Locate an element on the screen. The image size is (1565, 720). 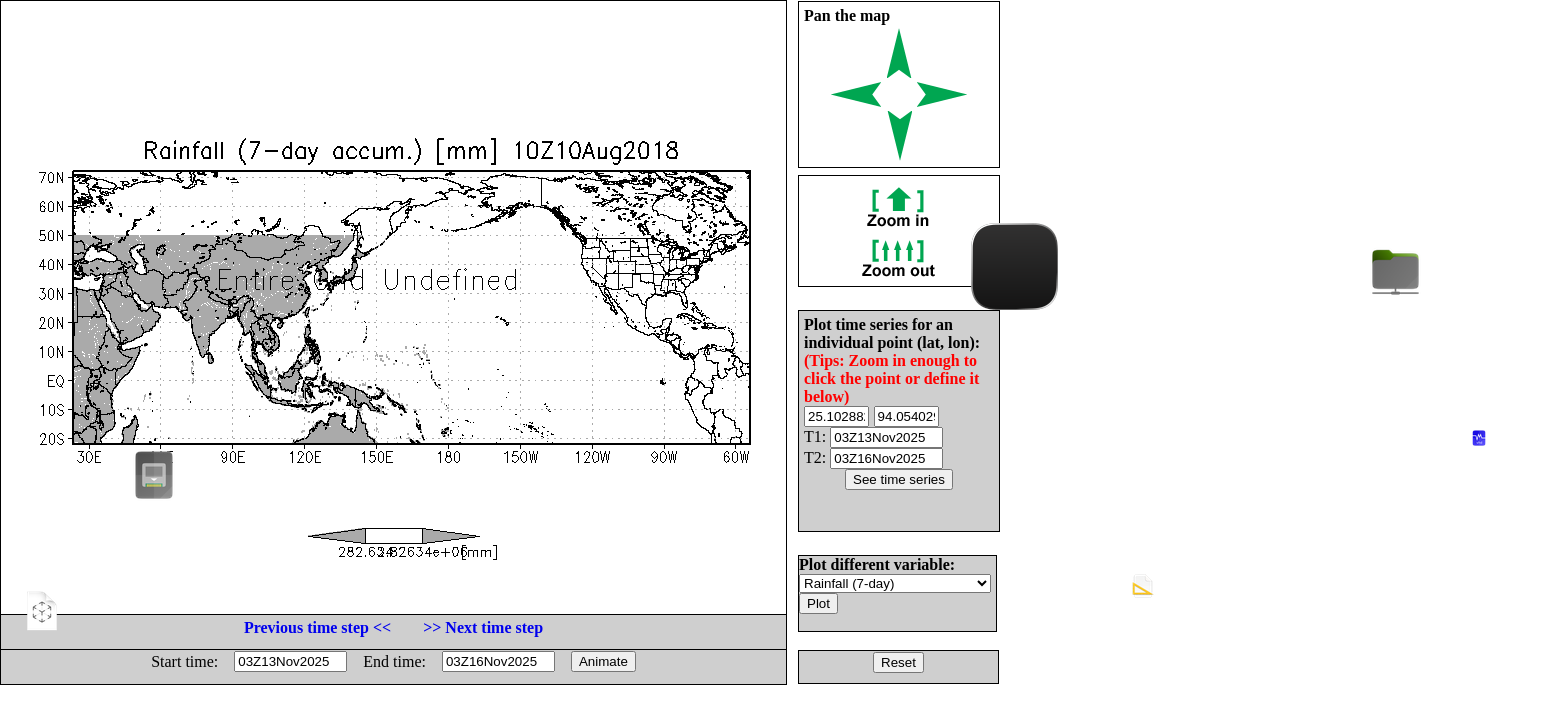
a ROM file or cartridge game data is located at coordinates (154, 475).